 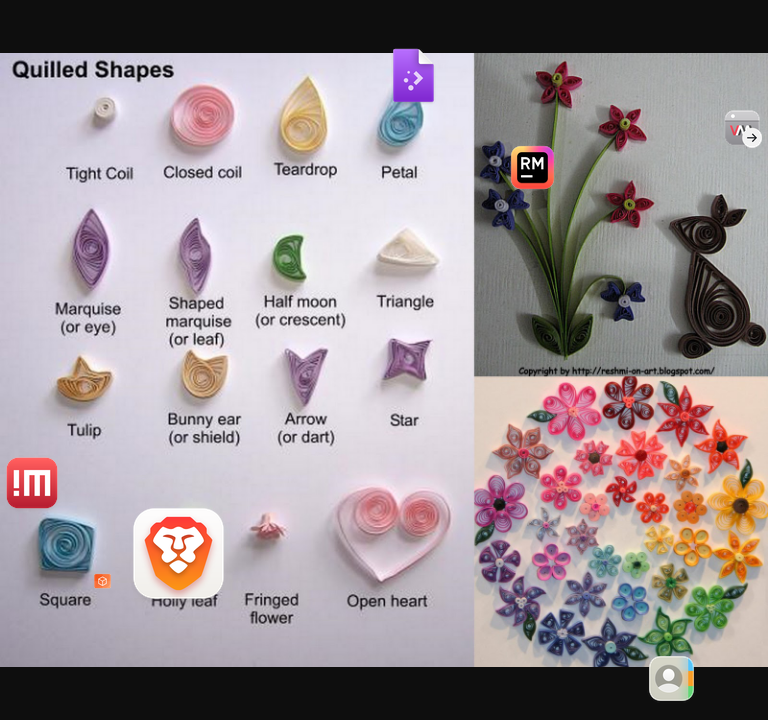 What do you see at coordinates (102, 580) in the screenshot?
I see `open a 3D model file in STL binary format` at bounding box center [102, 580].